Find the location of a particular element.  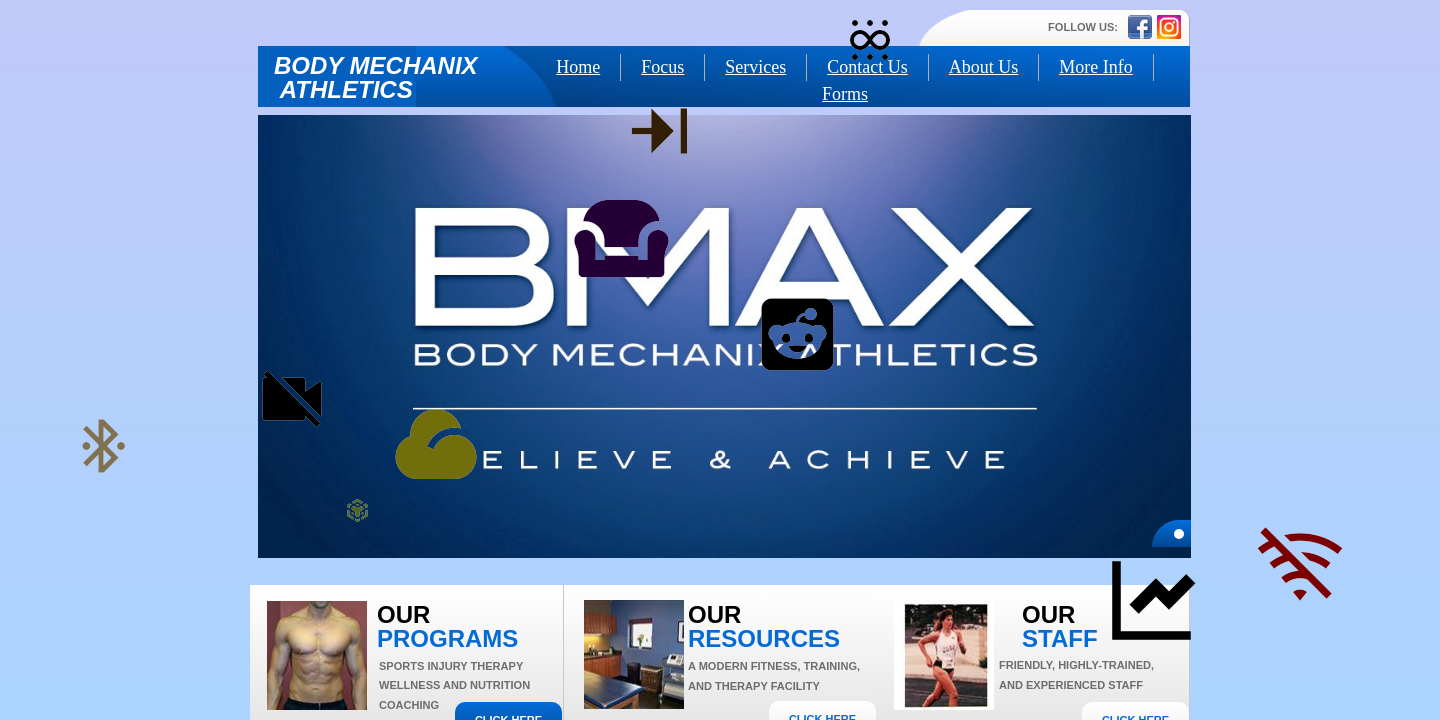

indicates hazy weather conditions is located at coordinates (870, 40).